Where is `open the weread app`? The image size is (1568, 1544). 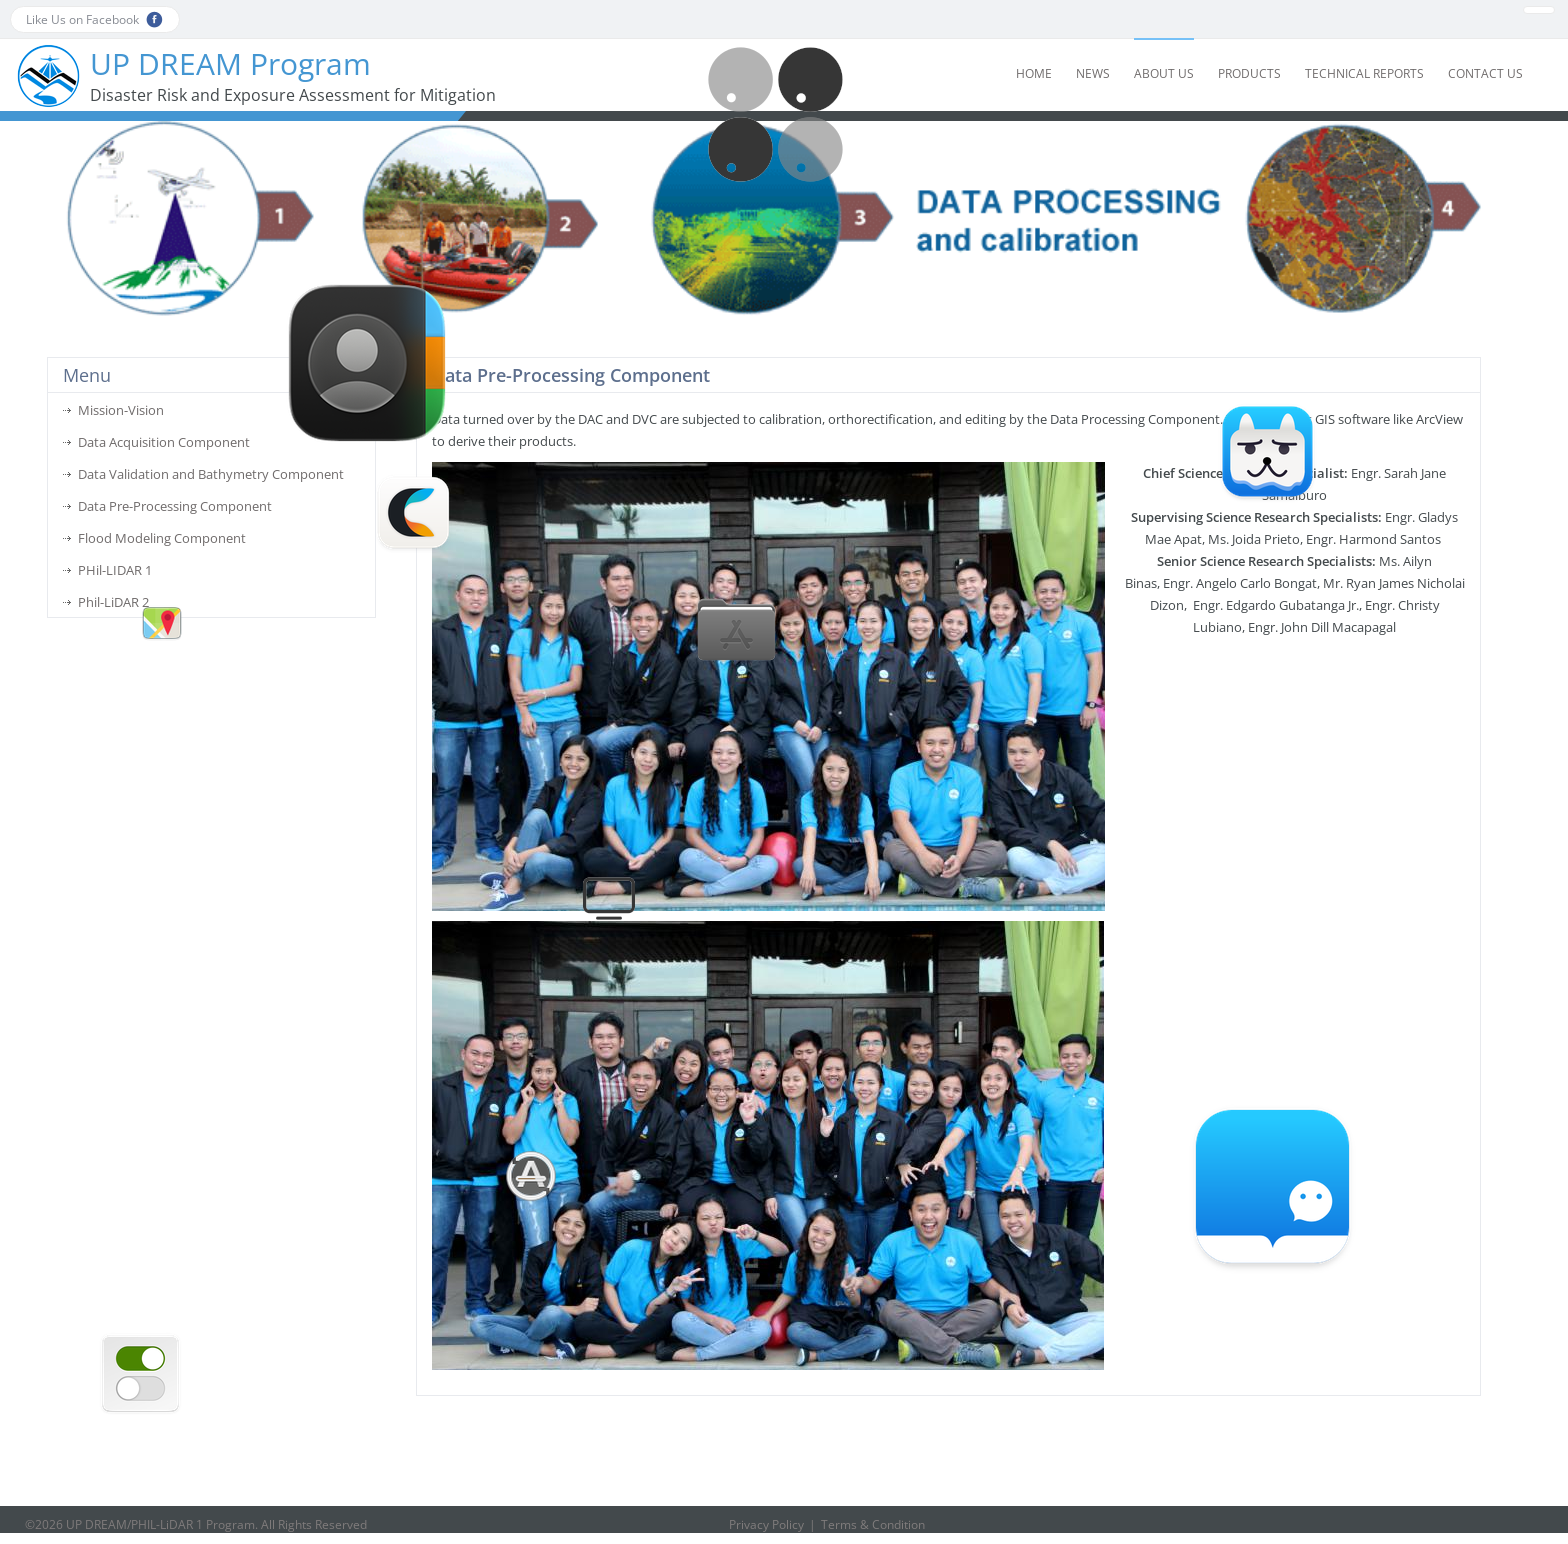
open the weread app is located at coordinates (1272, 1186).